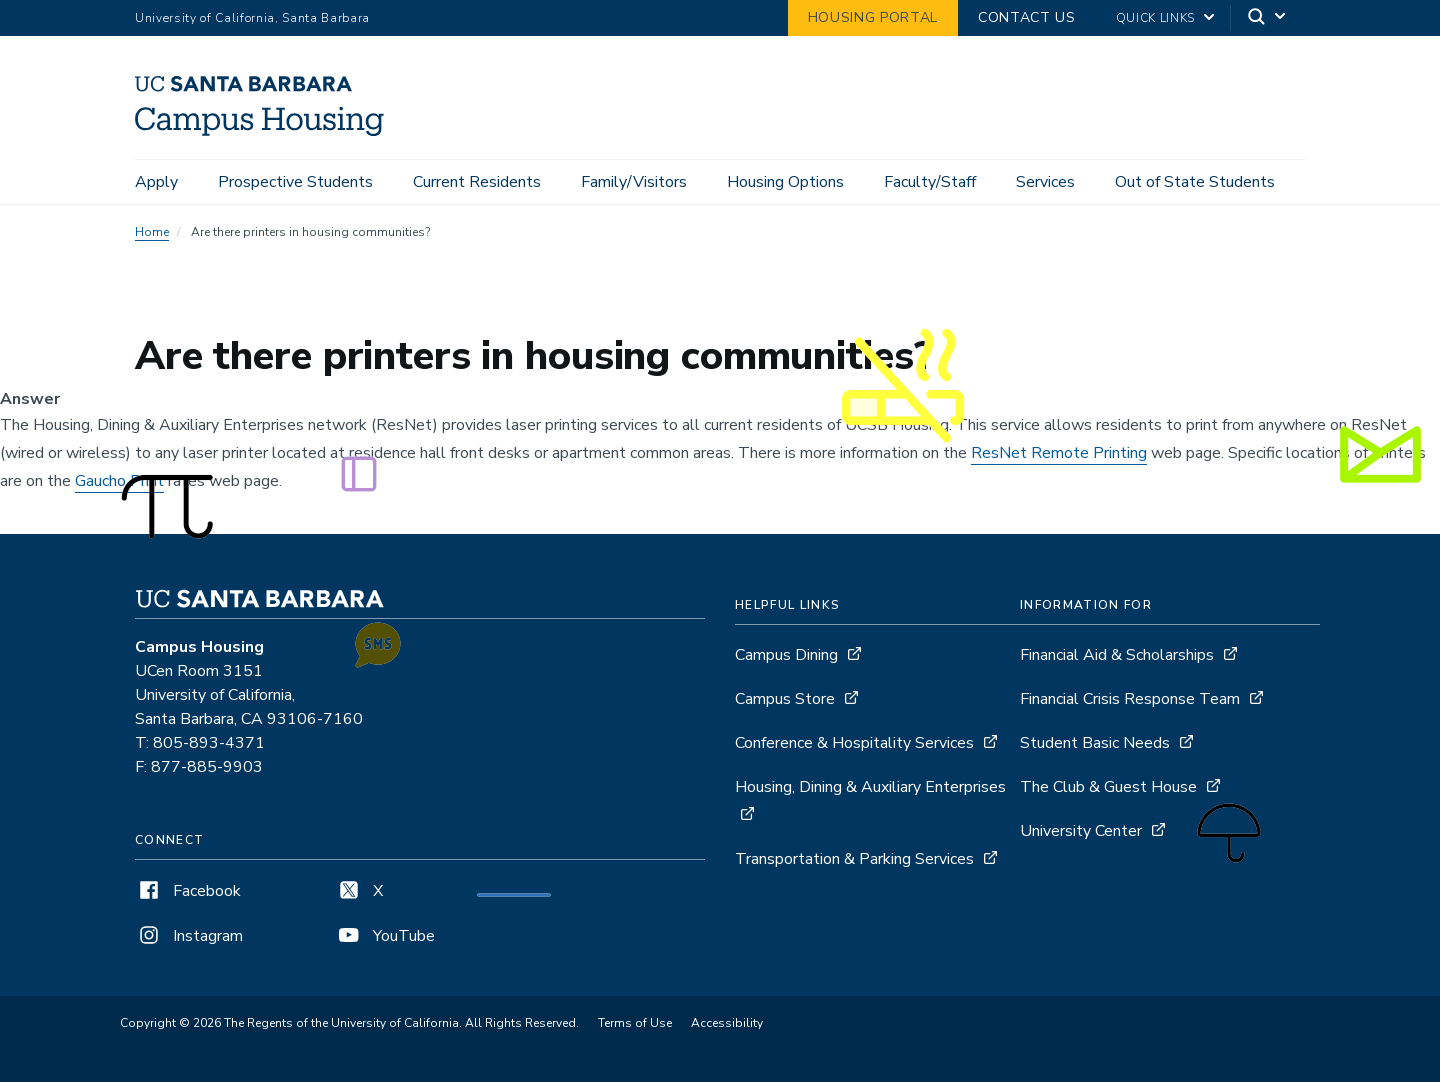 This screenshot has height=1082, width=1440. I want to click on indicates weather protection or rain forecast, so click(1229, 833).